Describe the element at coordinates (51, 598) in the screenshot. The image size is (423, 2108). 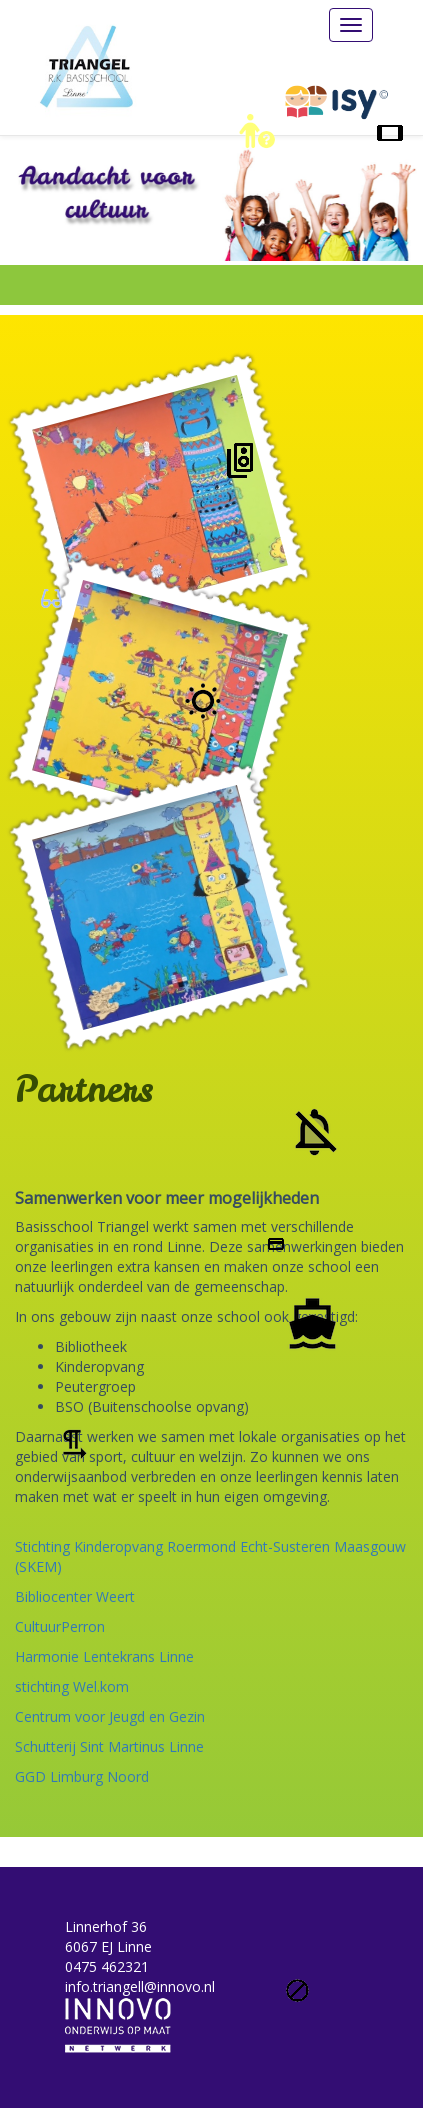
I see `access reading mode or reader view` at that location.